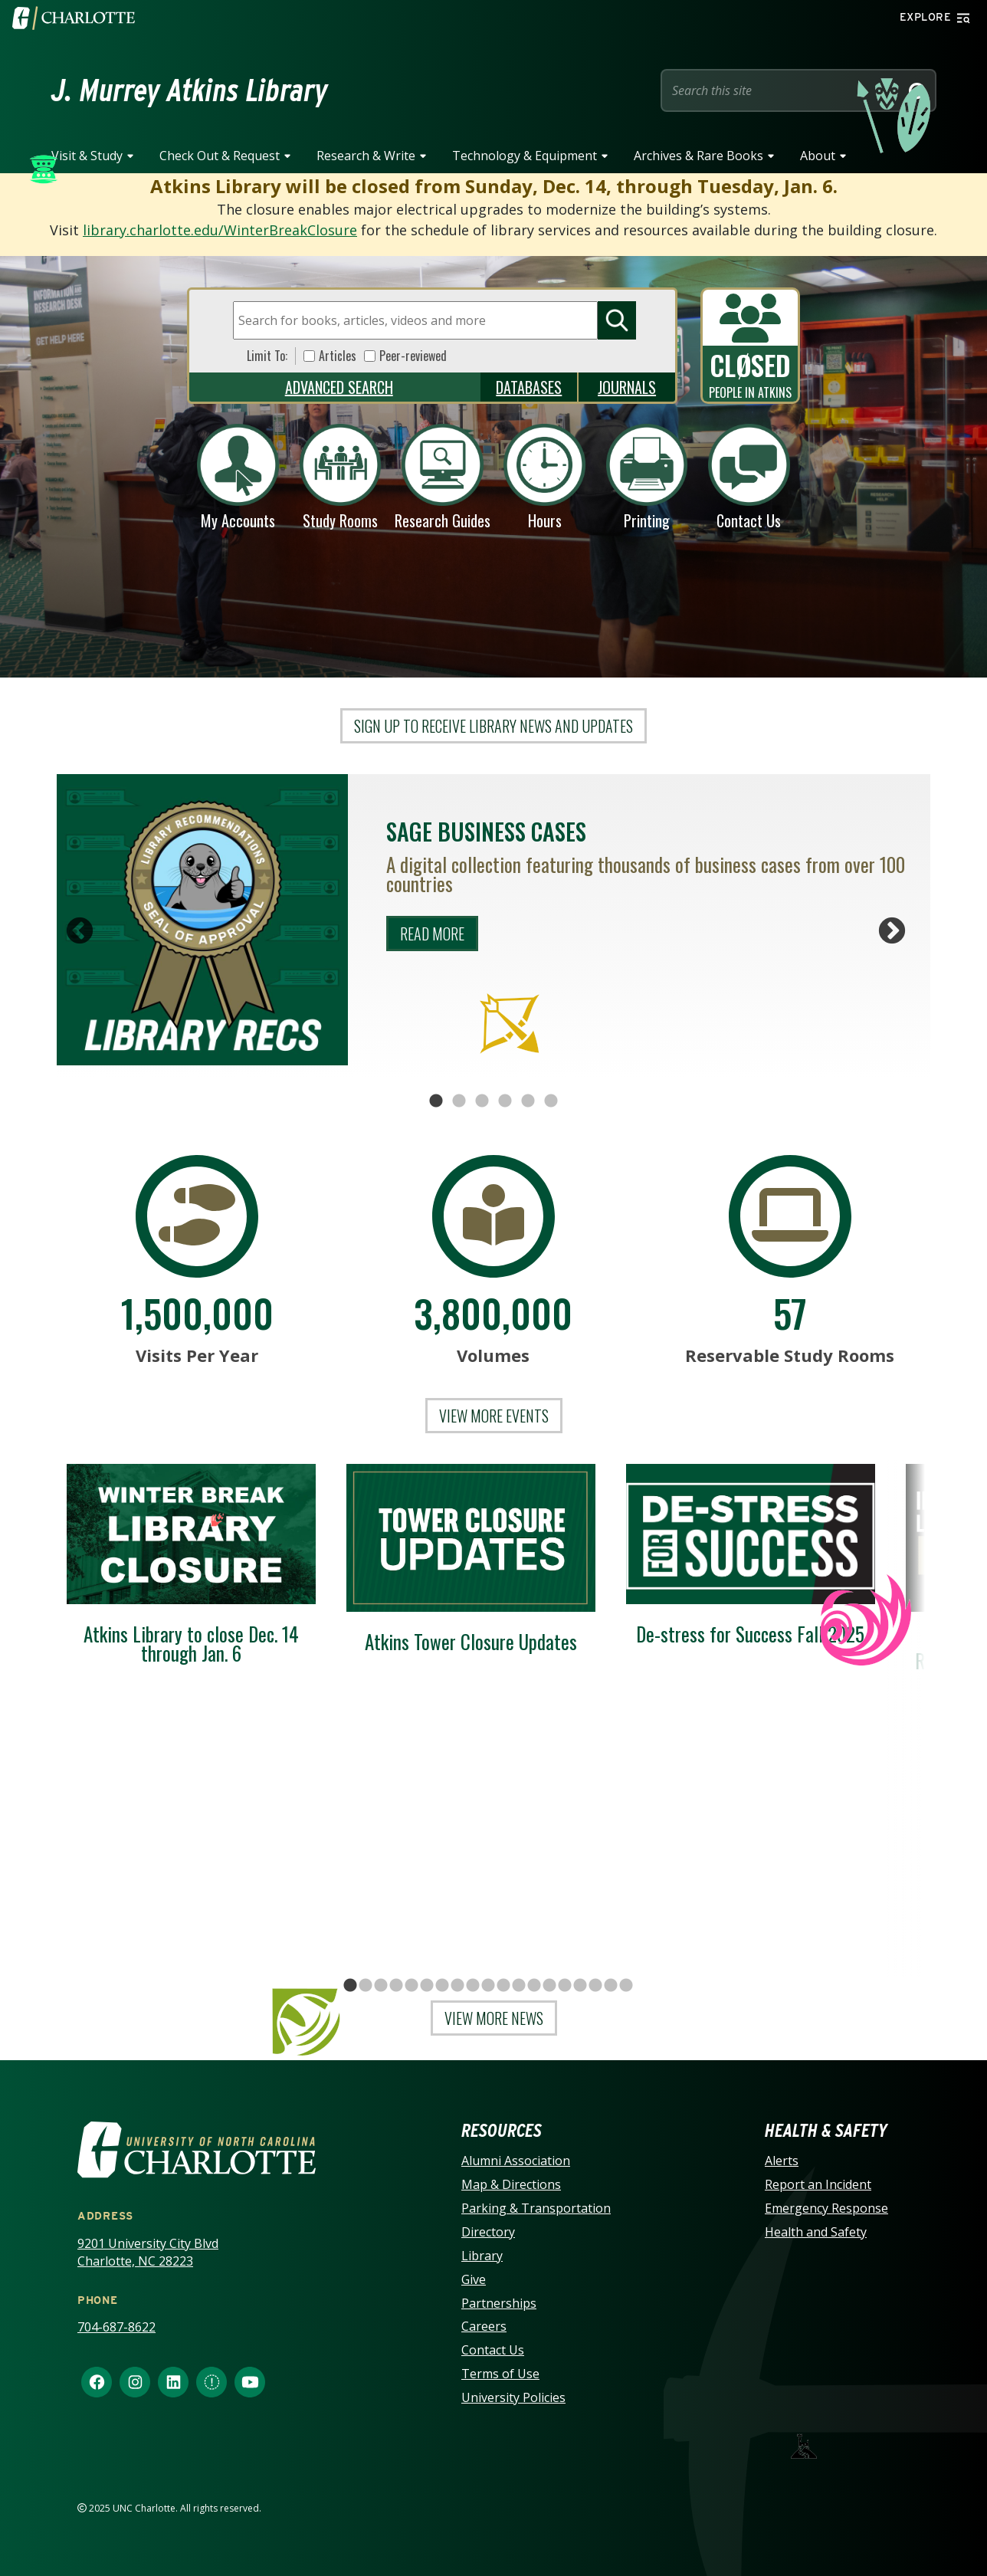  What do you see at coordinates (306, 2022) in the screenshot?
I see `activate voice command or shout ability` at bounding box center [306, 2022].